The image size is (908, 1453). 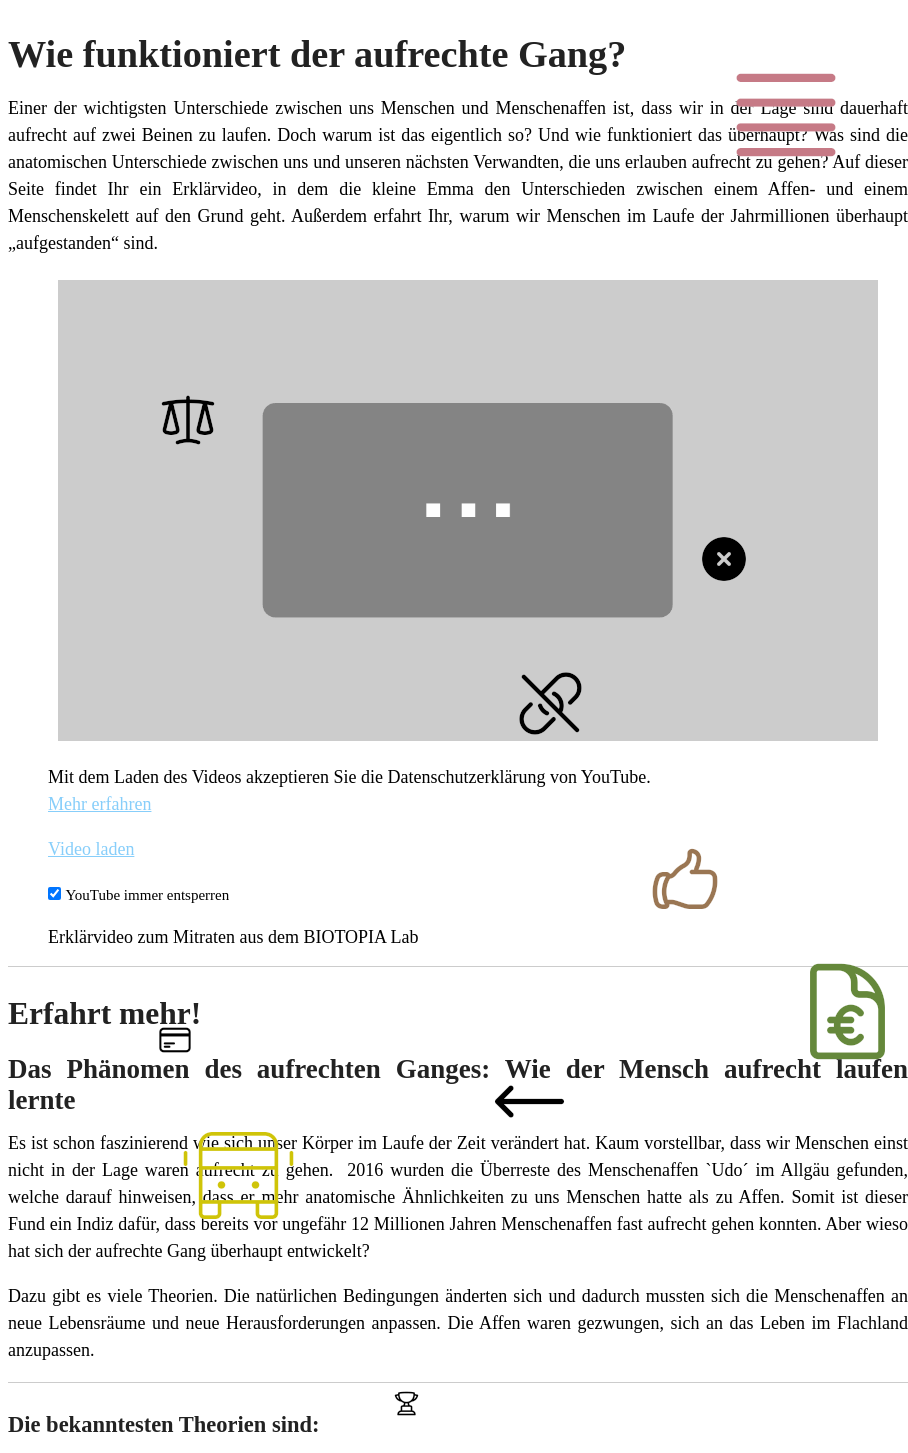 What do you see at coordinates (238, 1175) in the screenshot?
I see `view bus routes or schedules` at bounding box center [238, 1175].